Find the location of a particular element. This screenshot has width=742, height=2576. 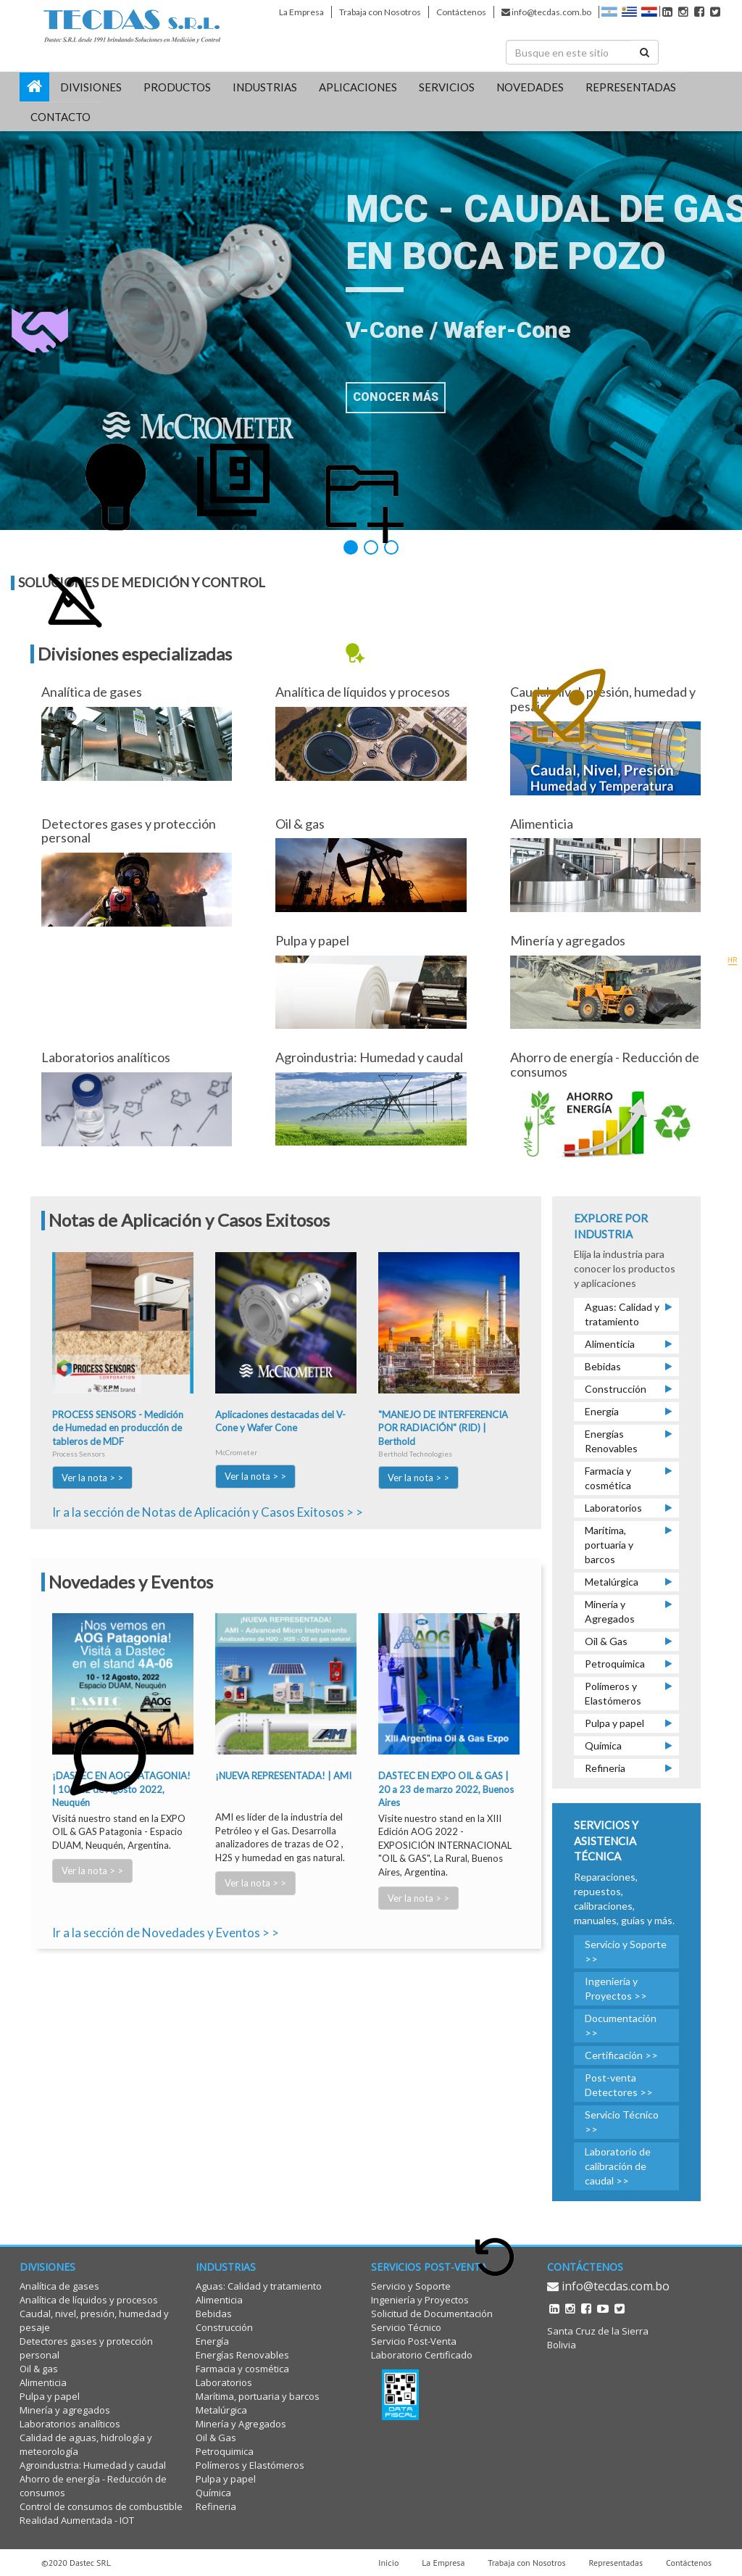

indicates a partnership or collaboration is located at coordinates (40, 331).